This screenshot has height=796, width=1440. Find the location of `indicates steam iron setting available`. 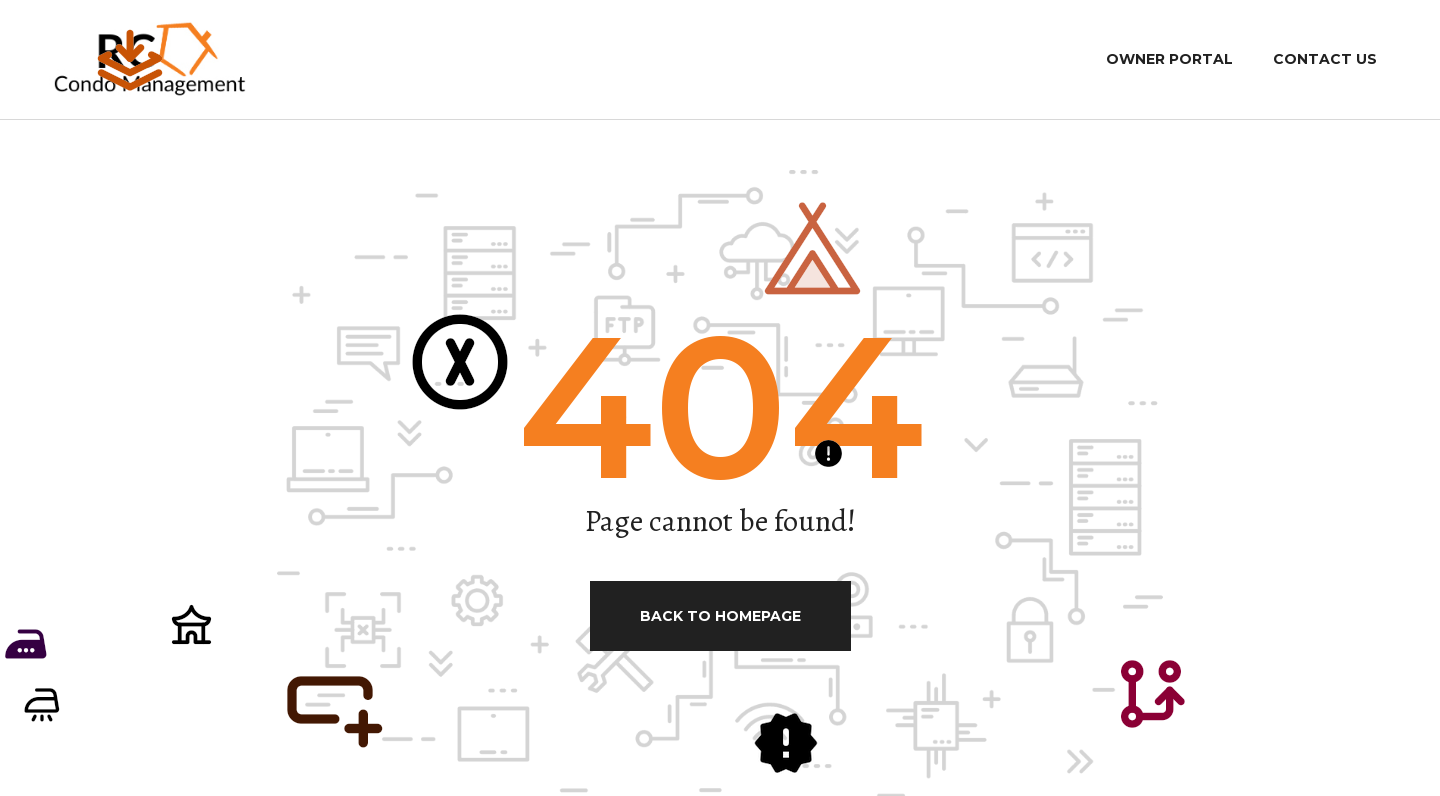

indicates steam iron setting available is located at coordinates (42, 704).